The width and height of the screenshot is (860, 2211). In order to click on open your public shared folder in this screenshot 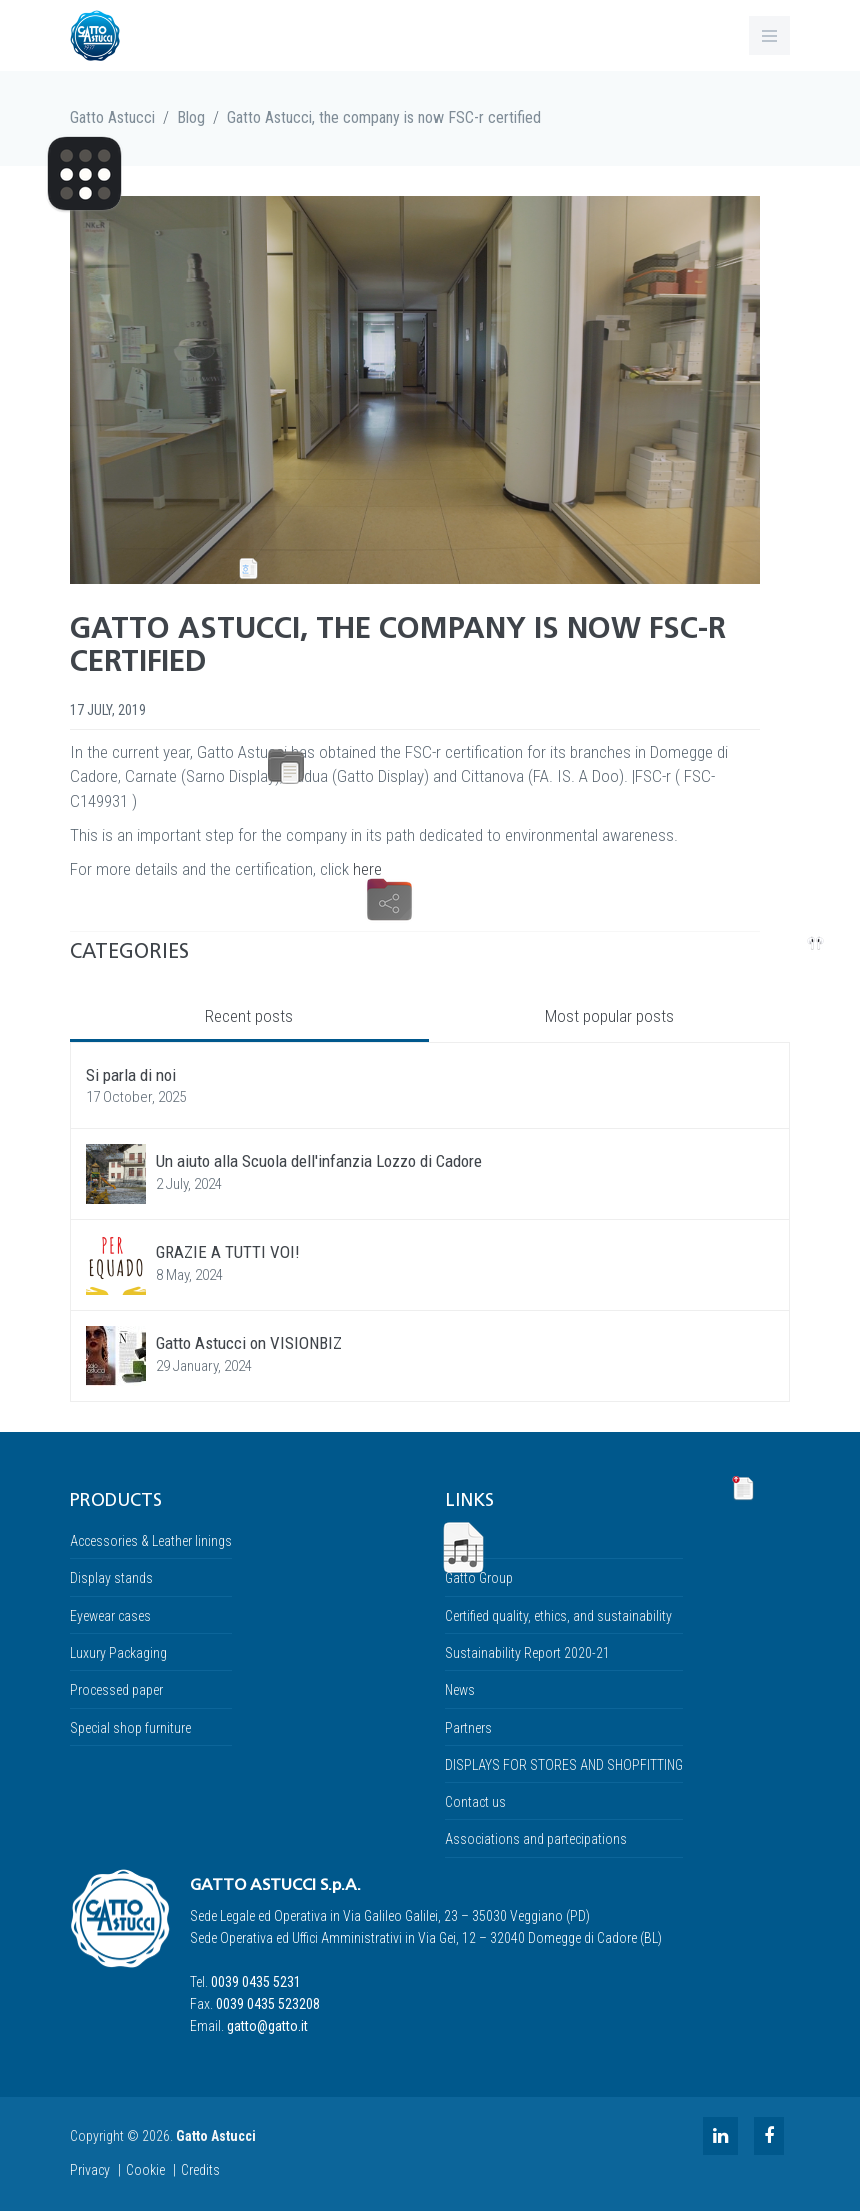, I will do `click(389, 899)`.